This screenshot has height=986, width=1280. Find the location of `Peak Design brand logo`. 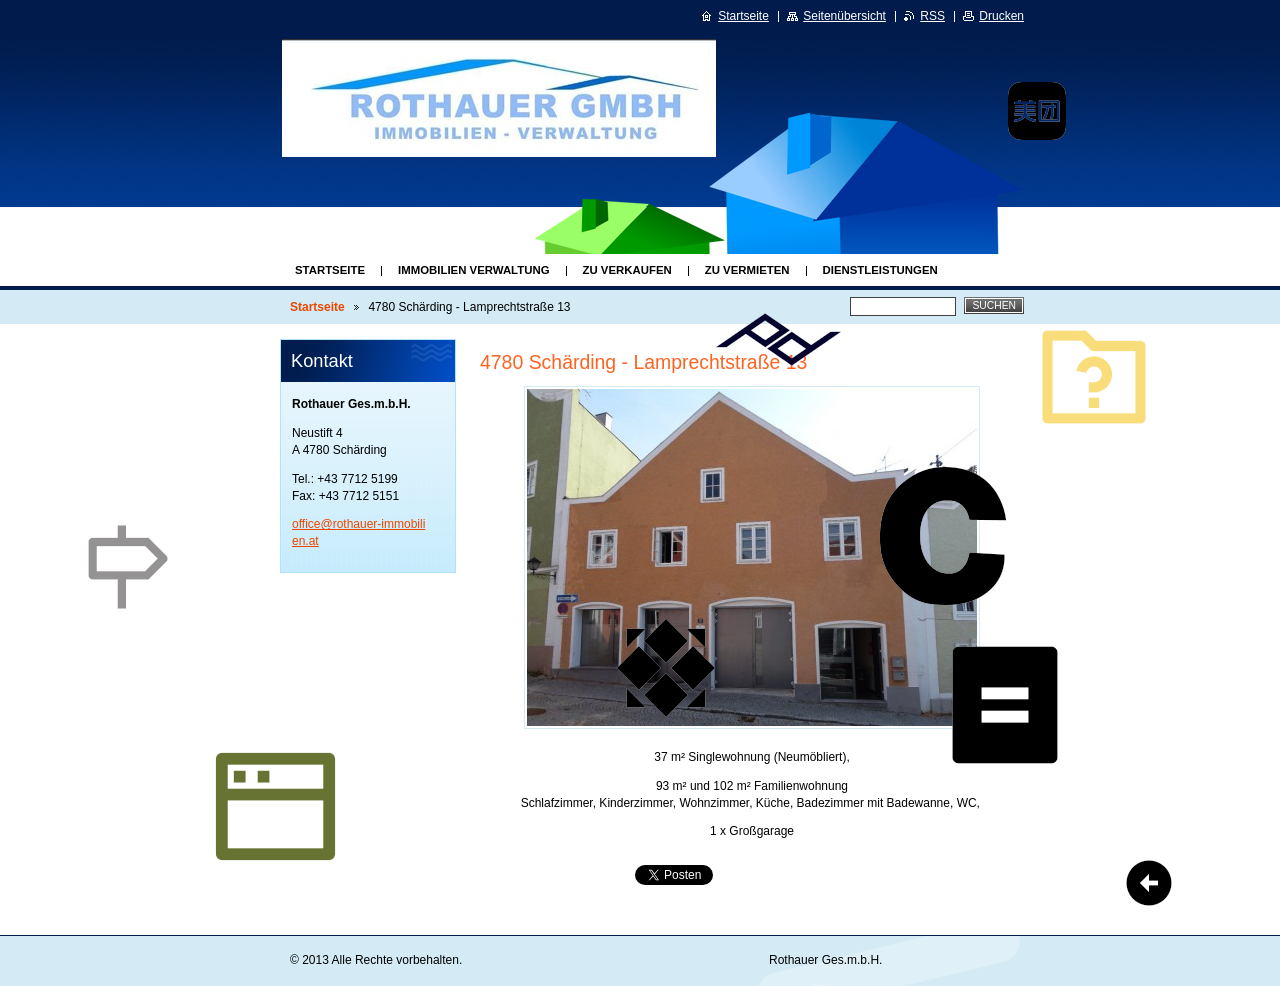

Peak Design brand logo is located at coordinates (778, 339).